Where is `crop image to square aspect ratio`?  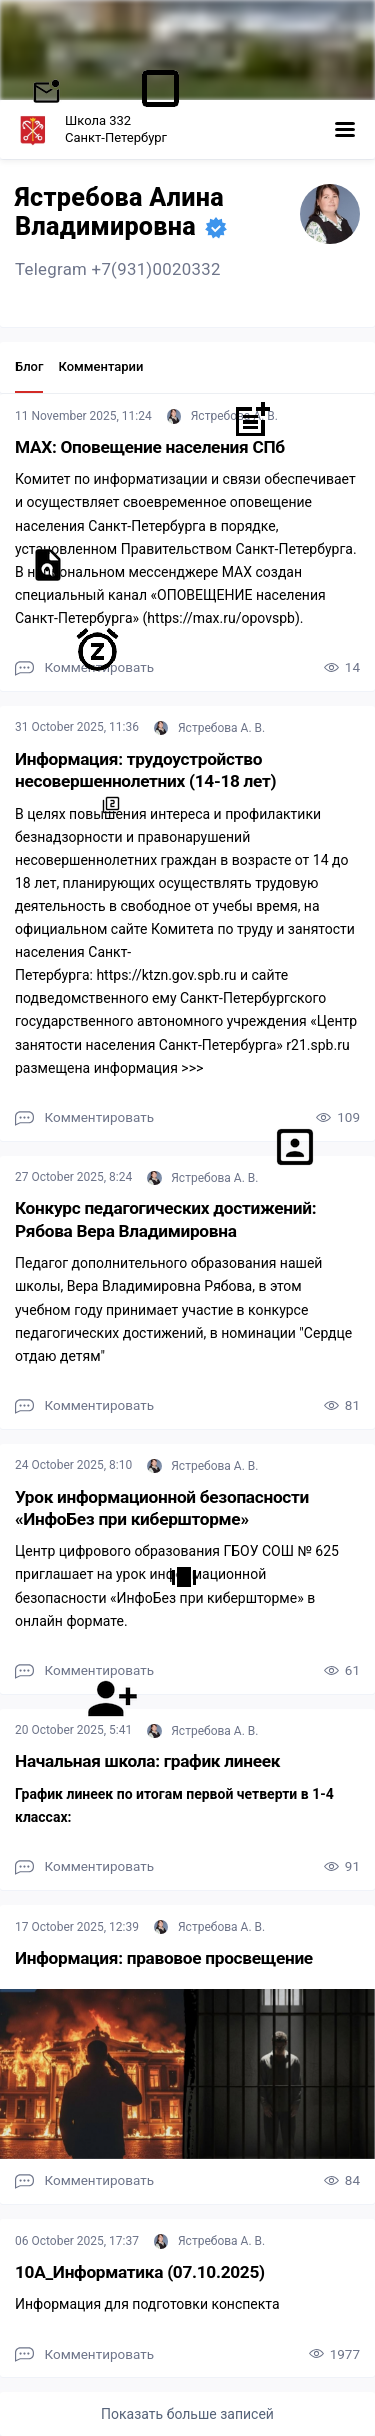
crop image to square aspect ratio is located at coordinates (160, 88).